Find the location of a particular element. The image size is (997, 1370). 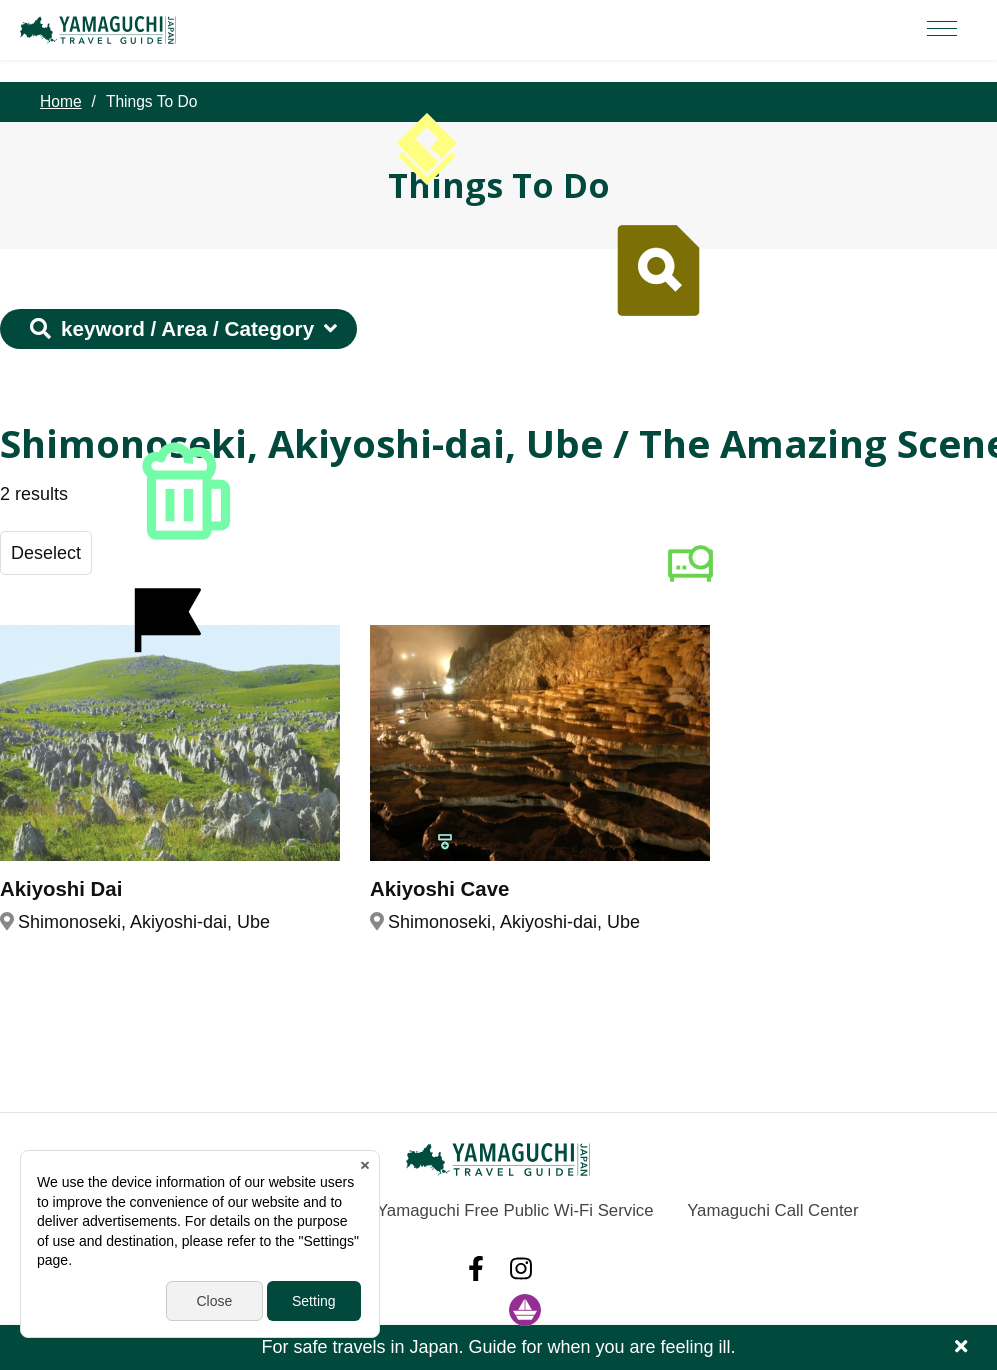

flag or mark an item for follow-up is located at coordinates (168, 618).